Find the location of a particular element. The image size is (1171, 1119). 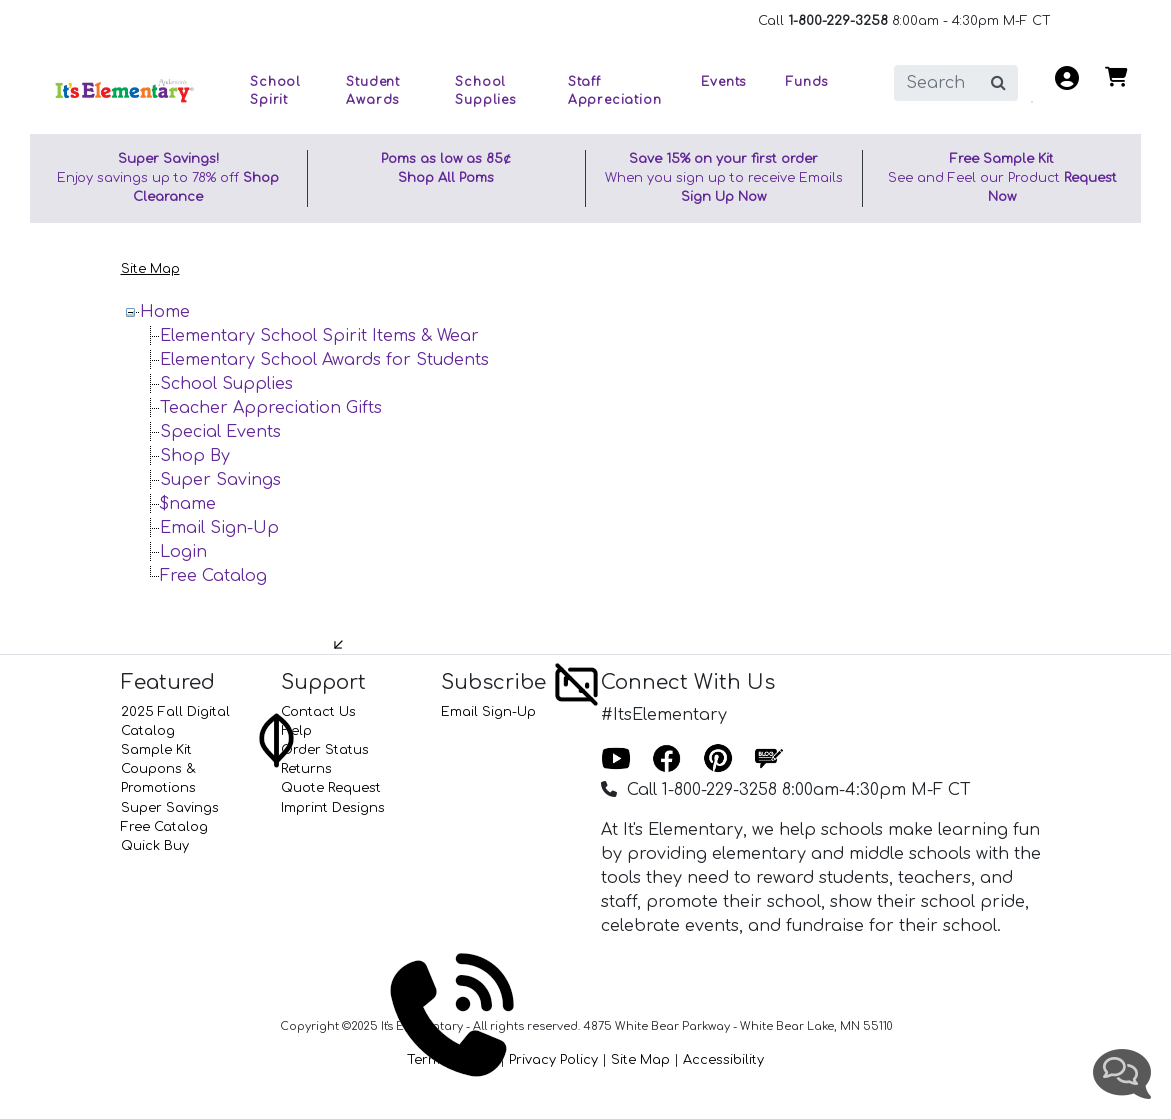

MongoDB database service logo is located at coordinates (276, 740).